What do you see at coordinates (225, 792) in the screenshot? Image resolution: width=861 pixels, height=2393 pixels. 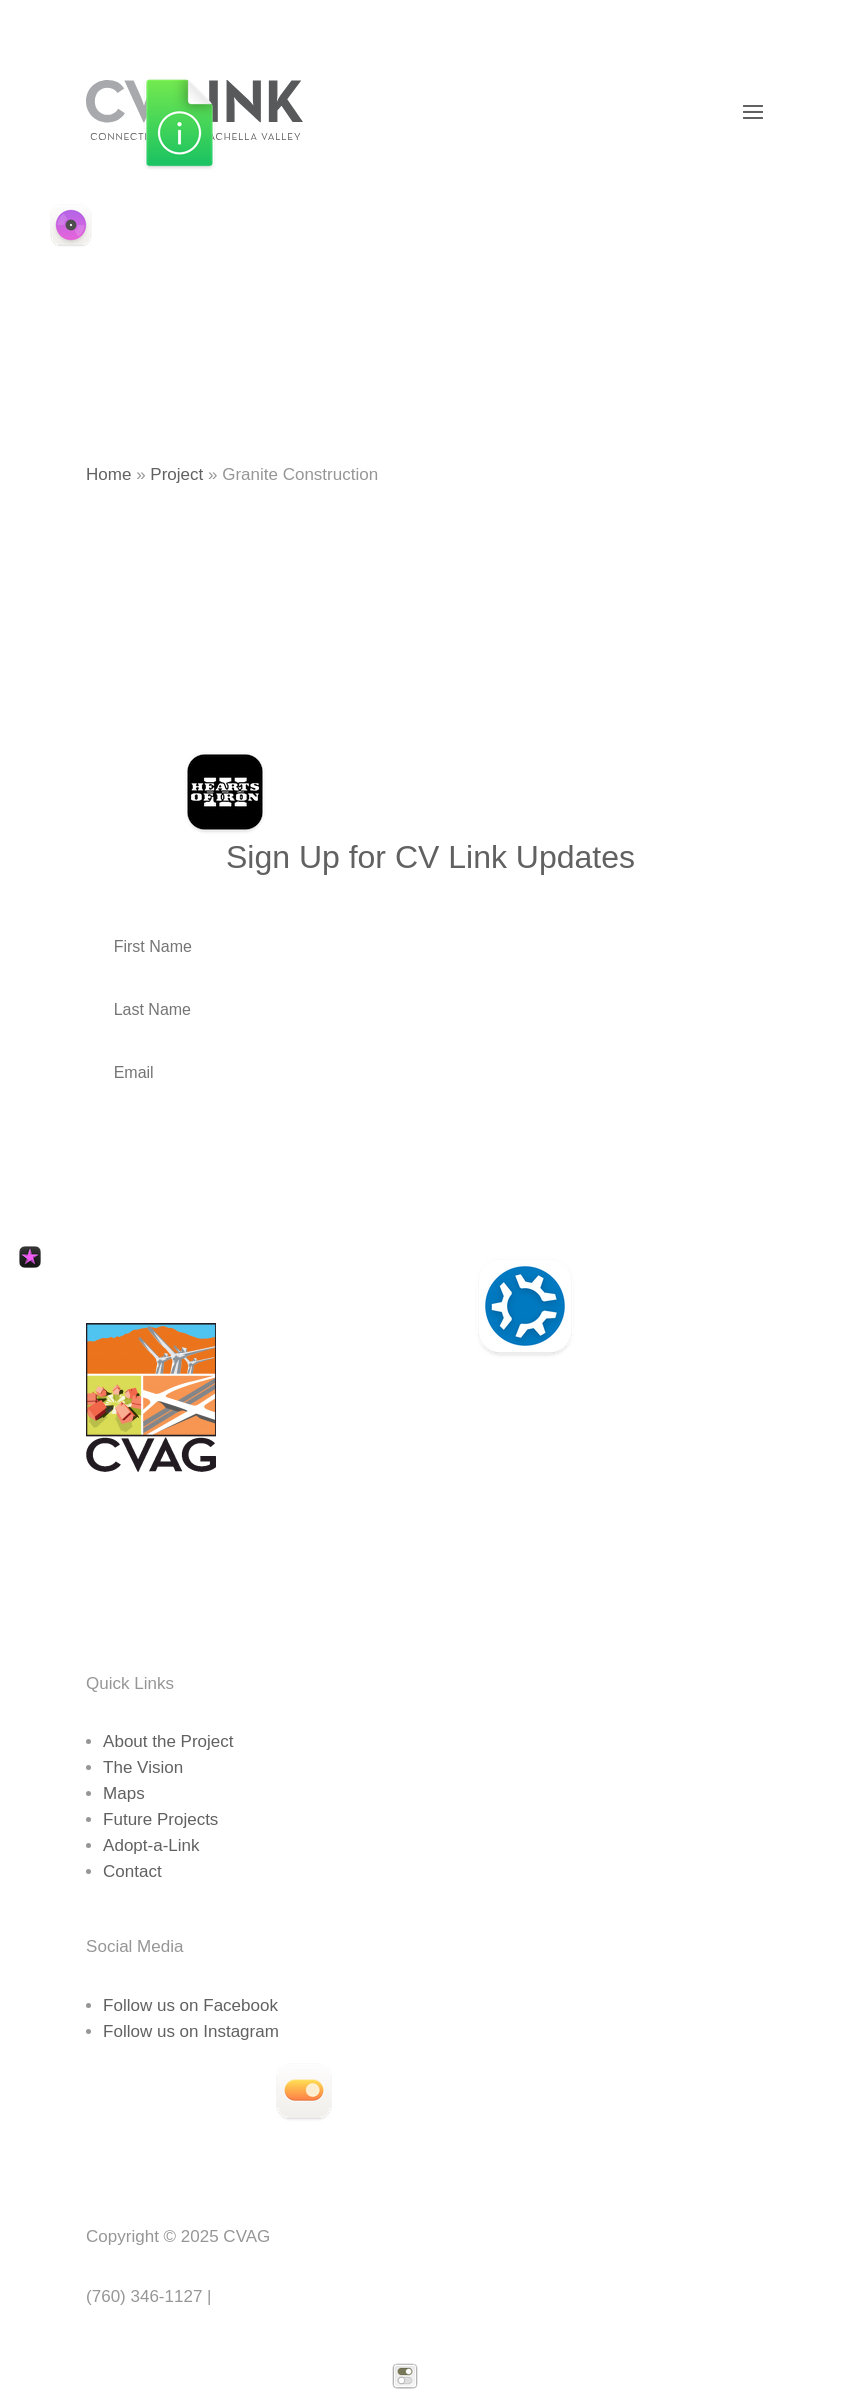 I see `launch Hearts of Iron 3 strategy game` at bounding box center [225, 792].